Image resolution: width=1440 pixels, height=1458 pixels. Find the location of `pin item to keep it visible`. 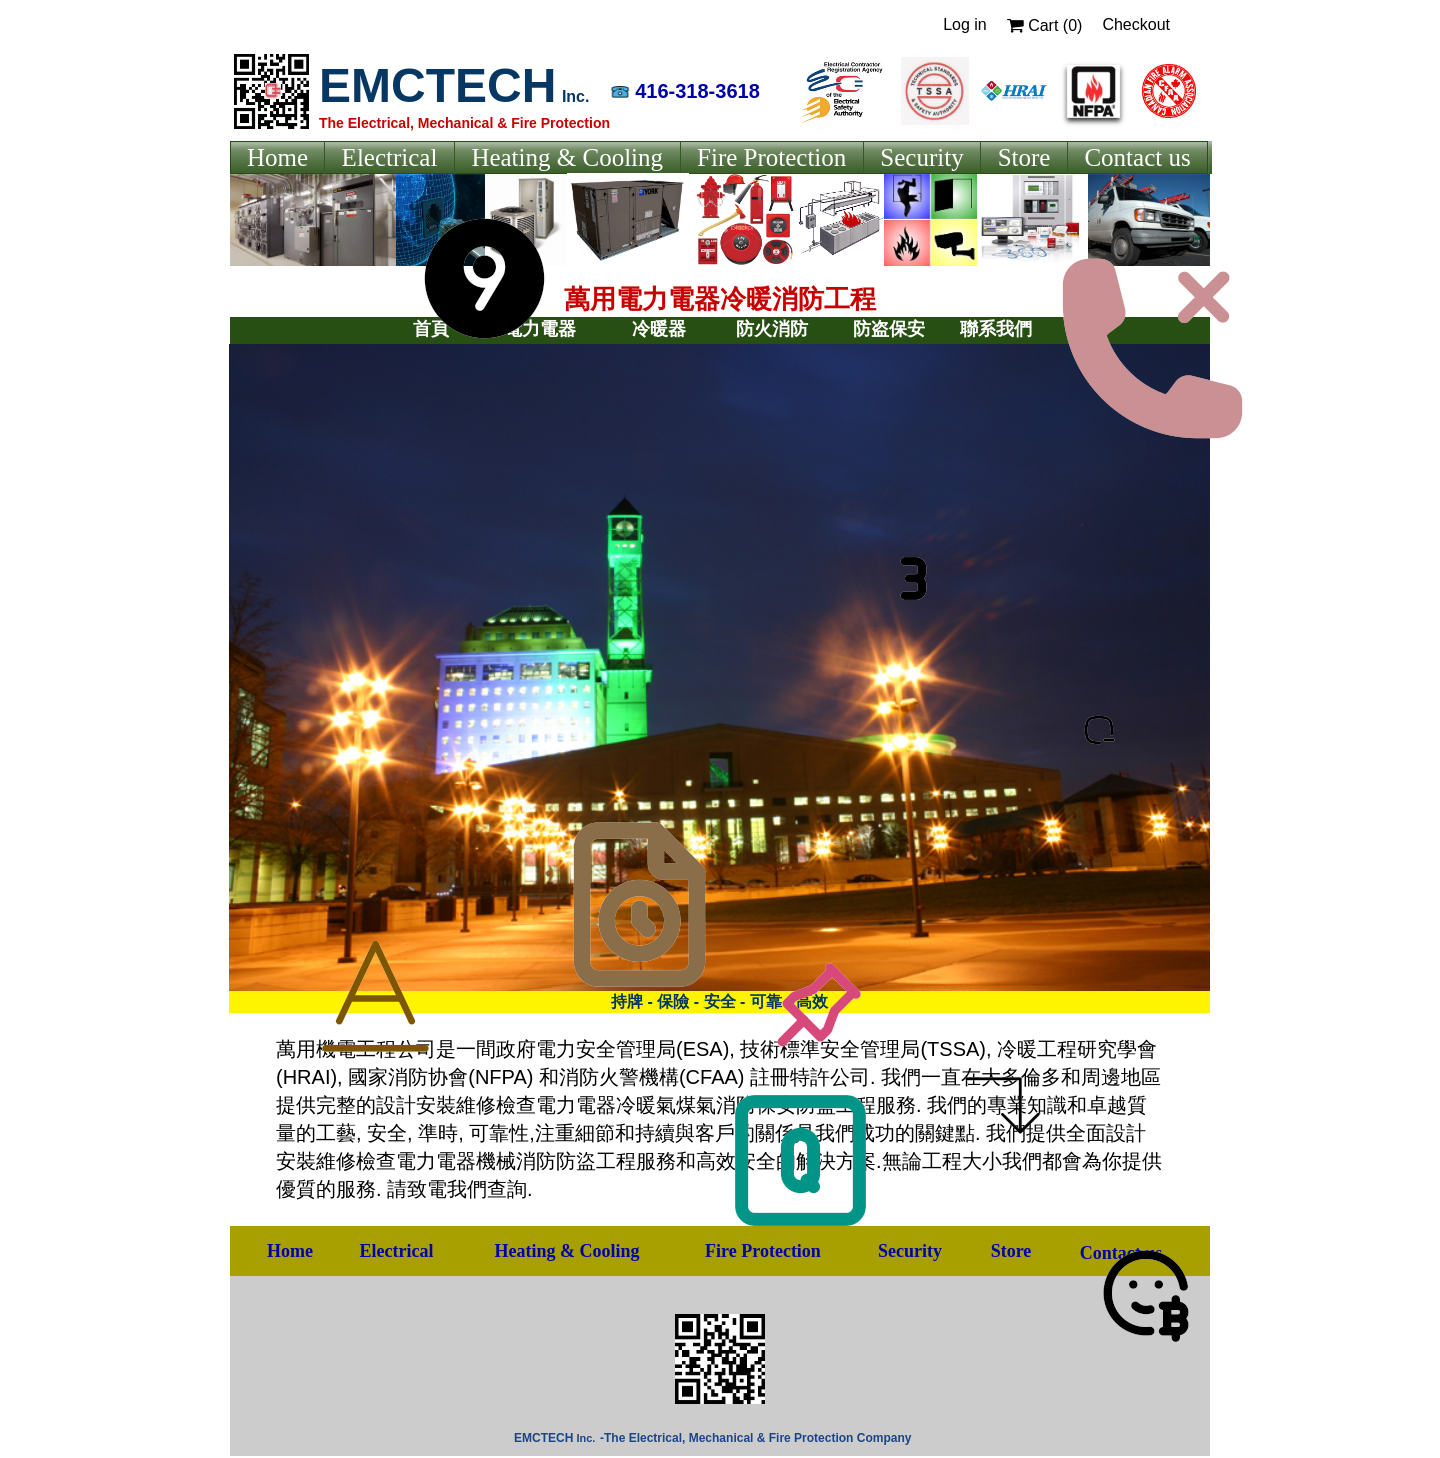

pin item to keep it visible is located at coordinates (818, 1006).